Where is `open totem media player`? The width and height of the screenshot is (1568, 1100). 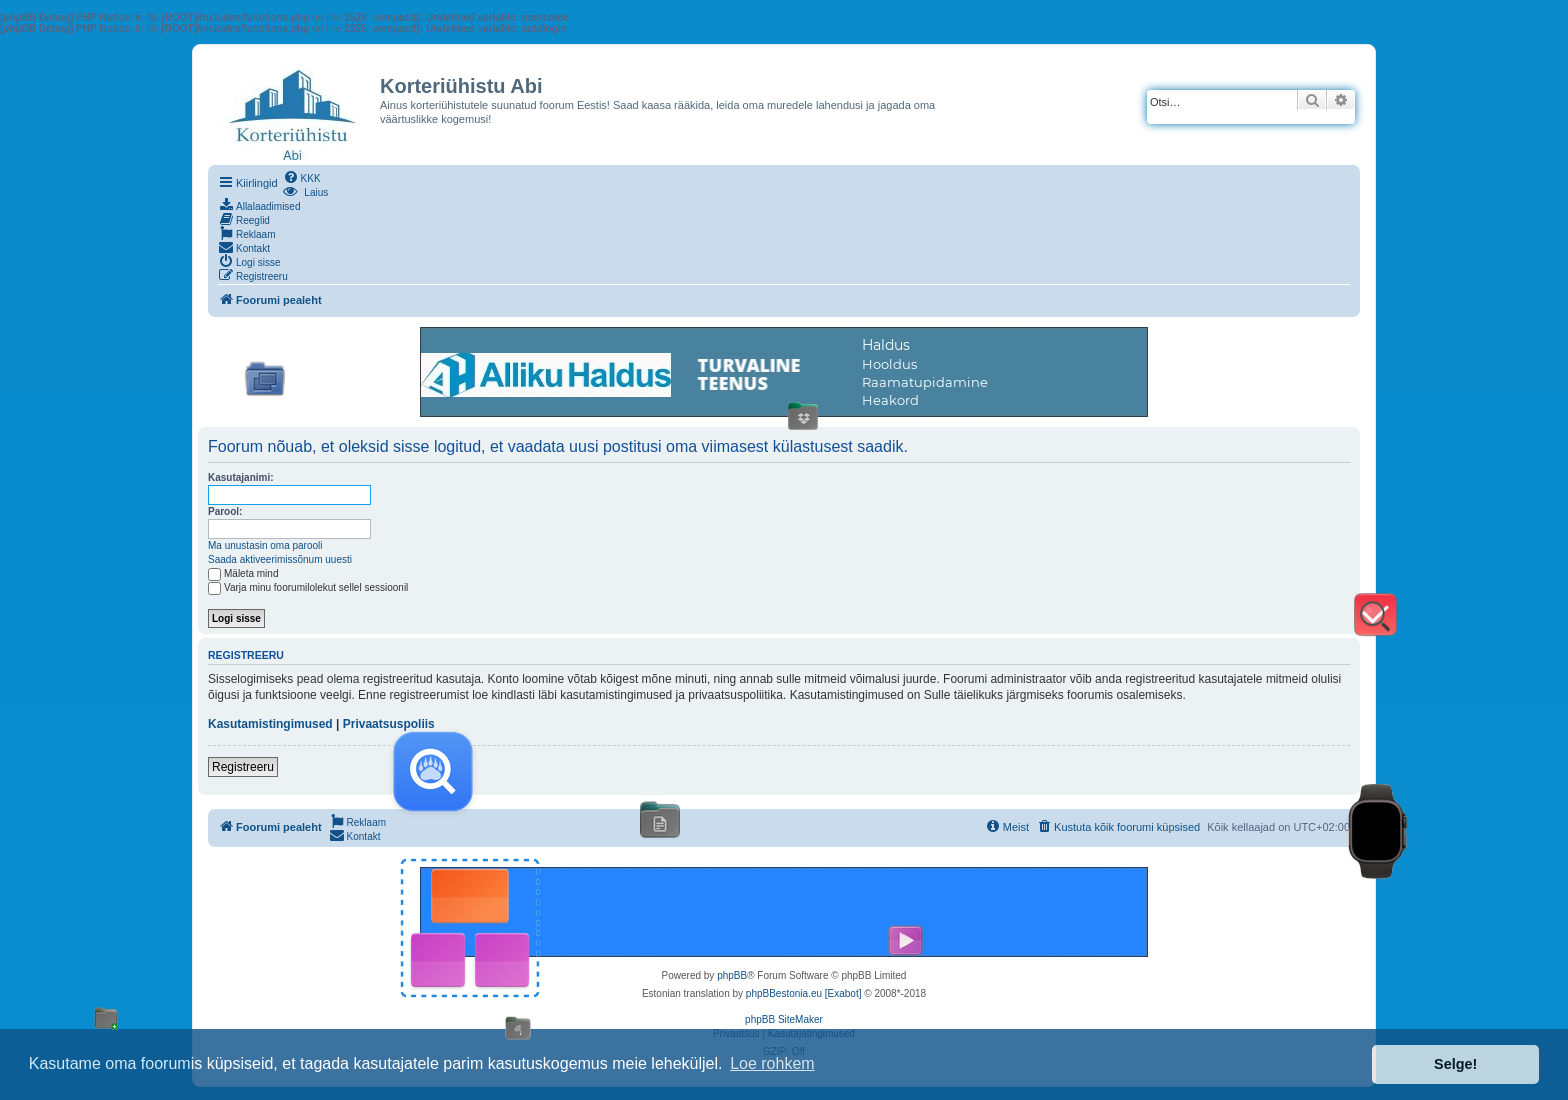 open totem media player is located at coordinates (905, 940).